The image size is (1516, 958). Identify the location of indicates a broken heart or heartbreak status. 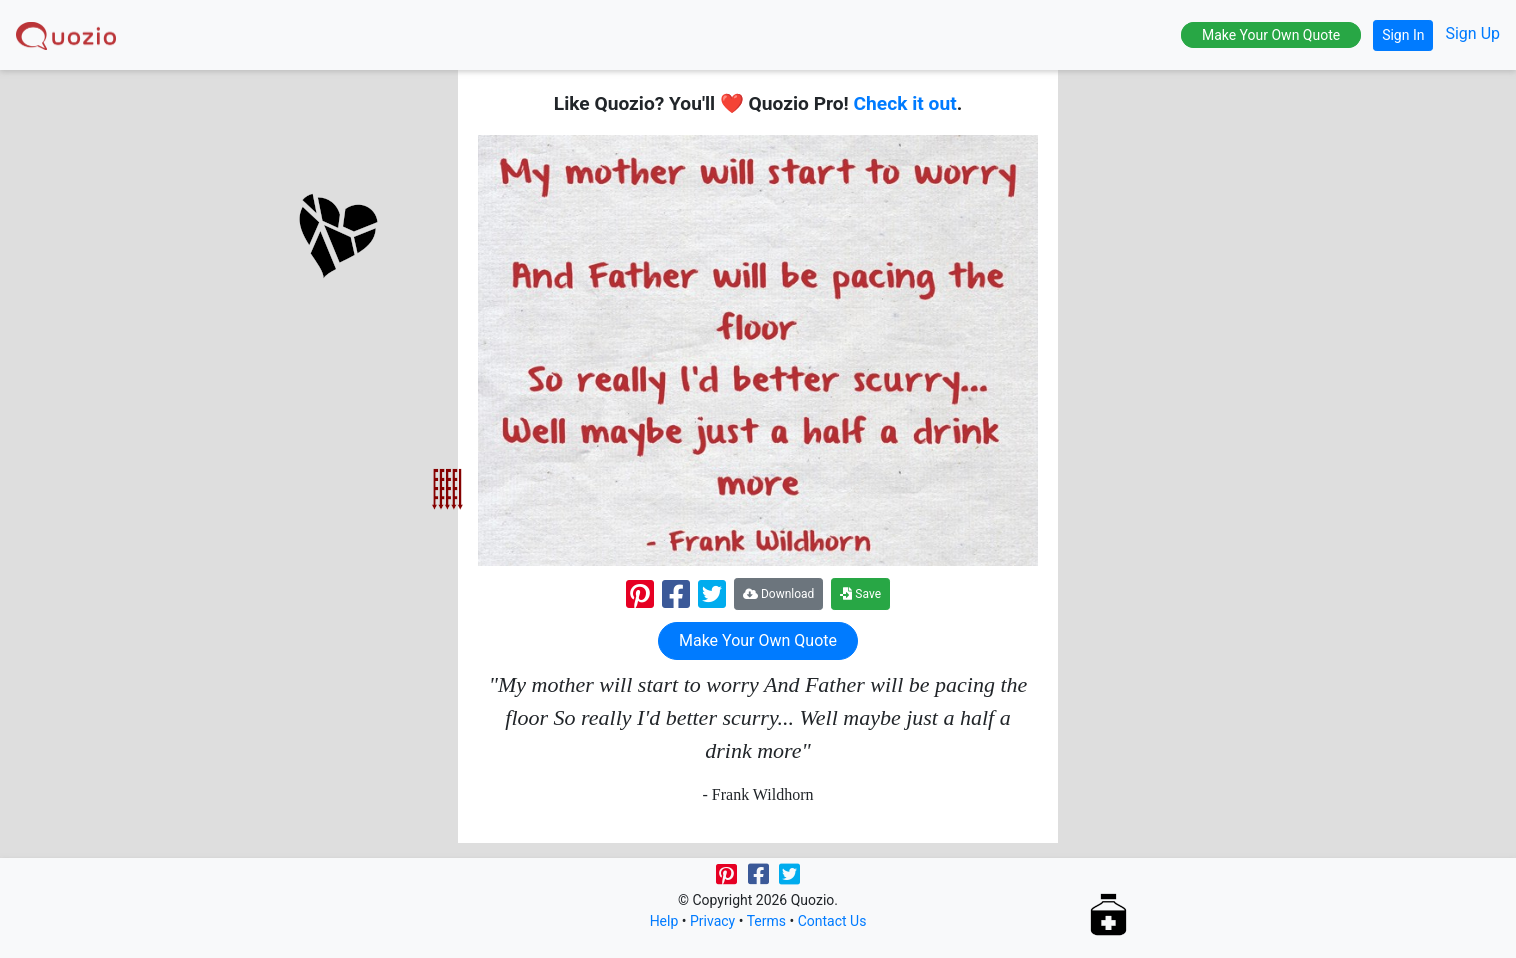
(338, 236).